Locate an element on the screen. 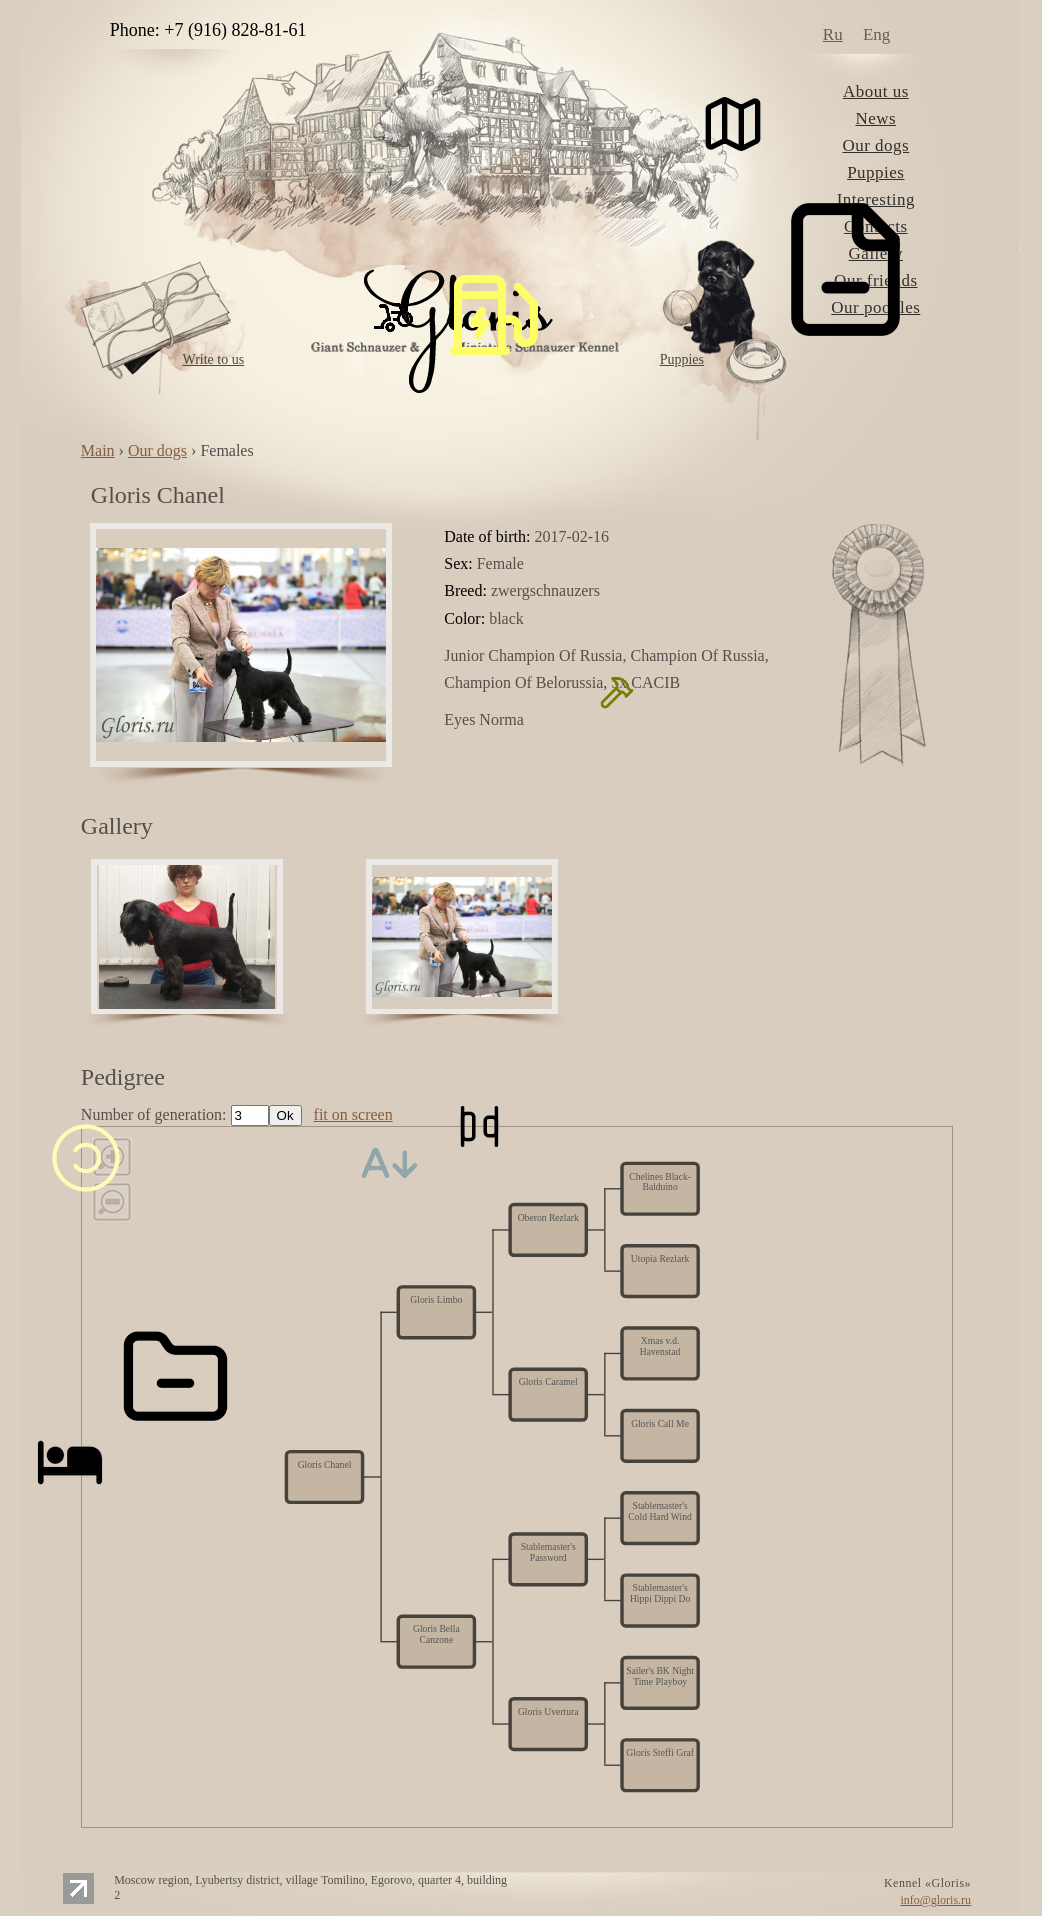 This screenshot has width=1042, height=1916. remove a folder is located at coordinates (175, 1378).